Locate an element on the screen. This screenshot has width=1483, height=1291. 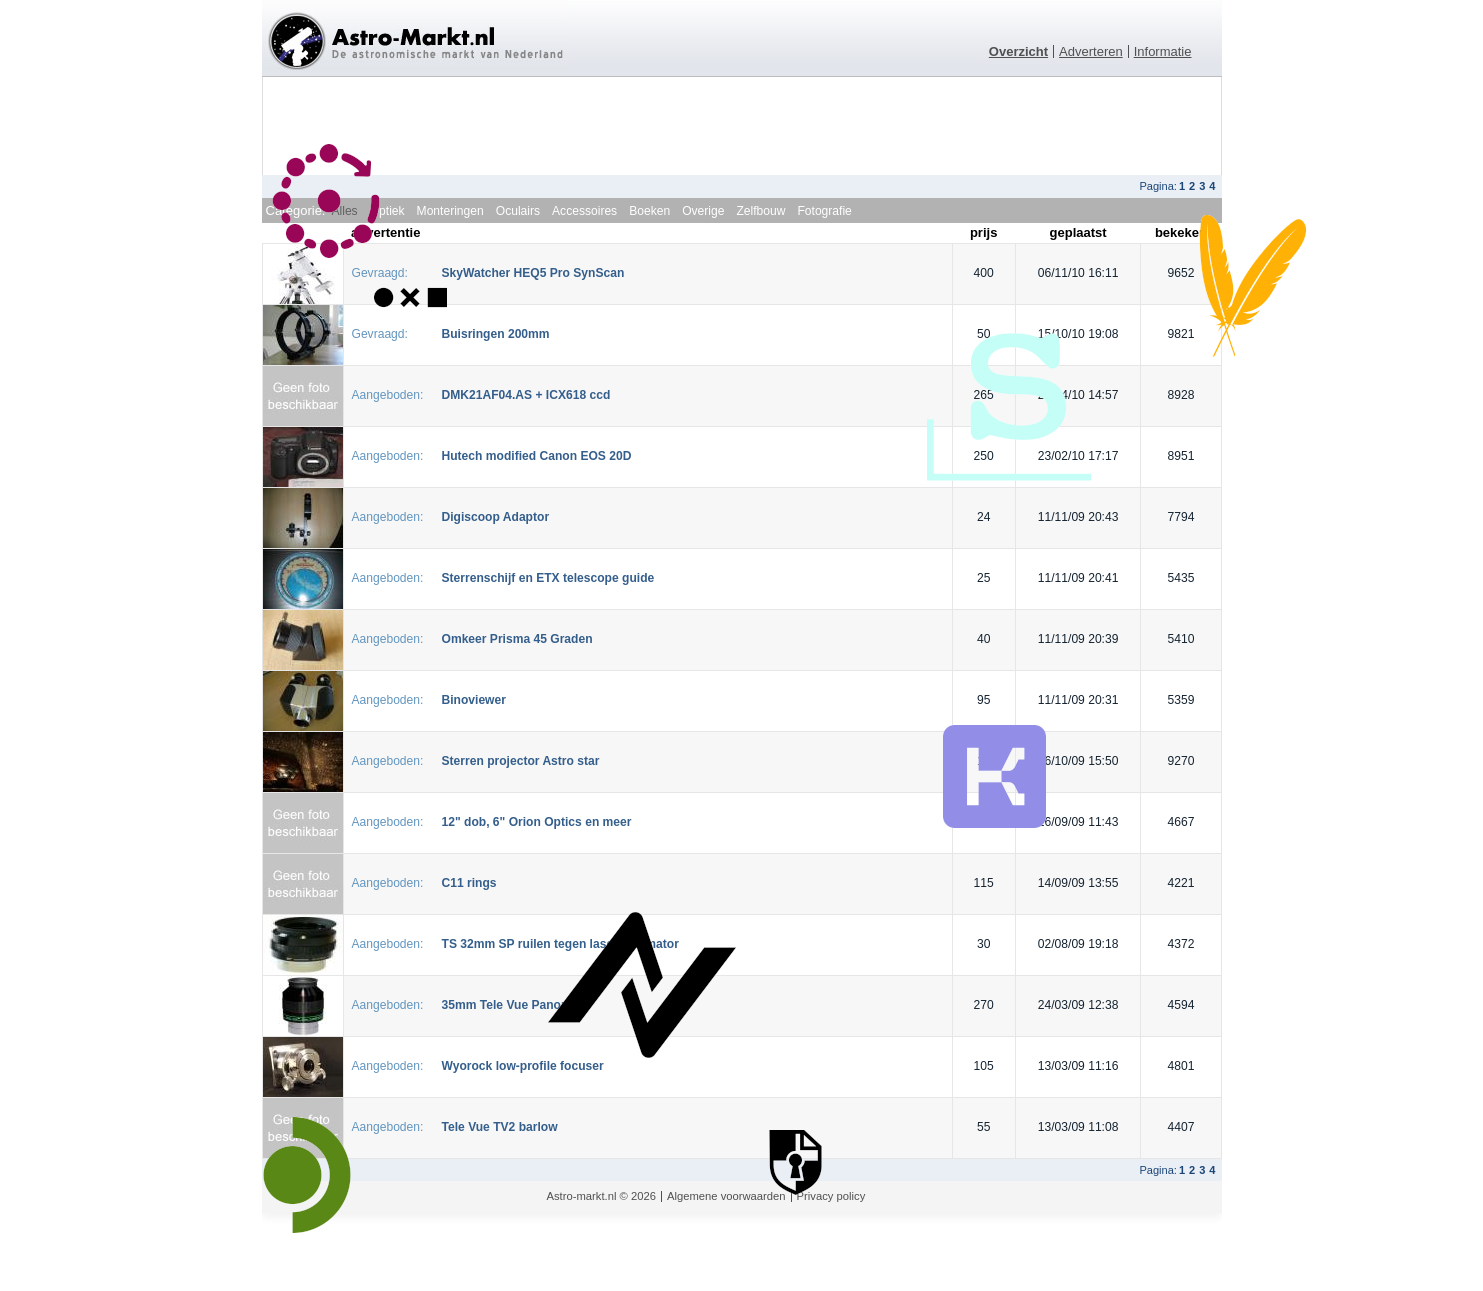
open cryptpad secure document editor is located at coordinates (795, 1162).